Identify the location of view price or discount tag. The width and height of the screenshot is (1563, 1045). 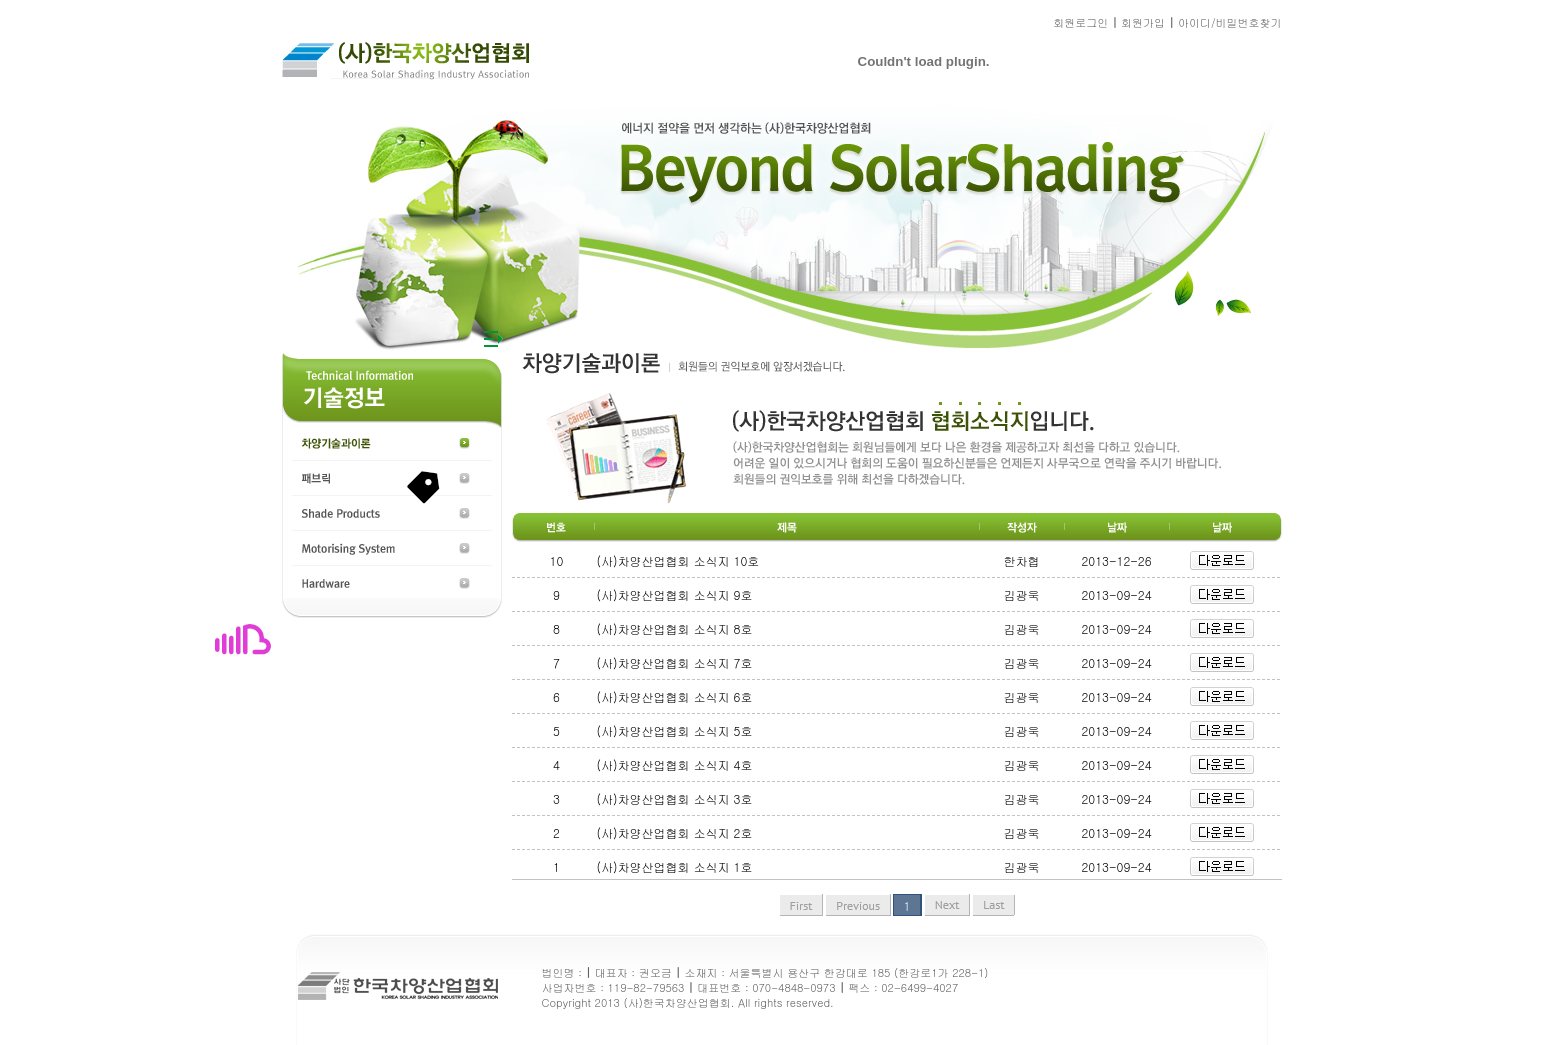
(423, 486).